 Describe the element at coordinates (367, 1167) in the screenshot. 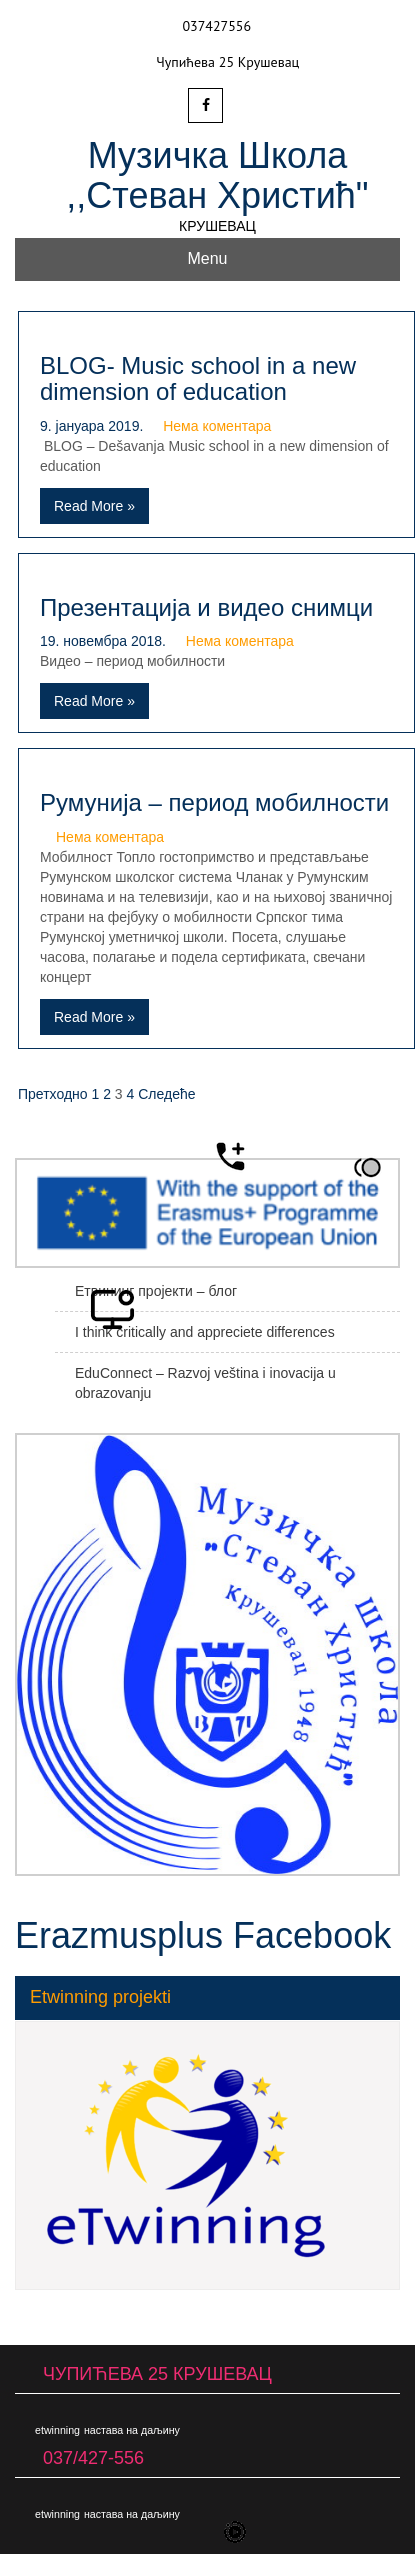

I see `access toll or payment information` at that location.